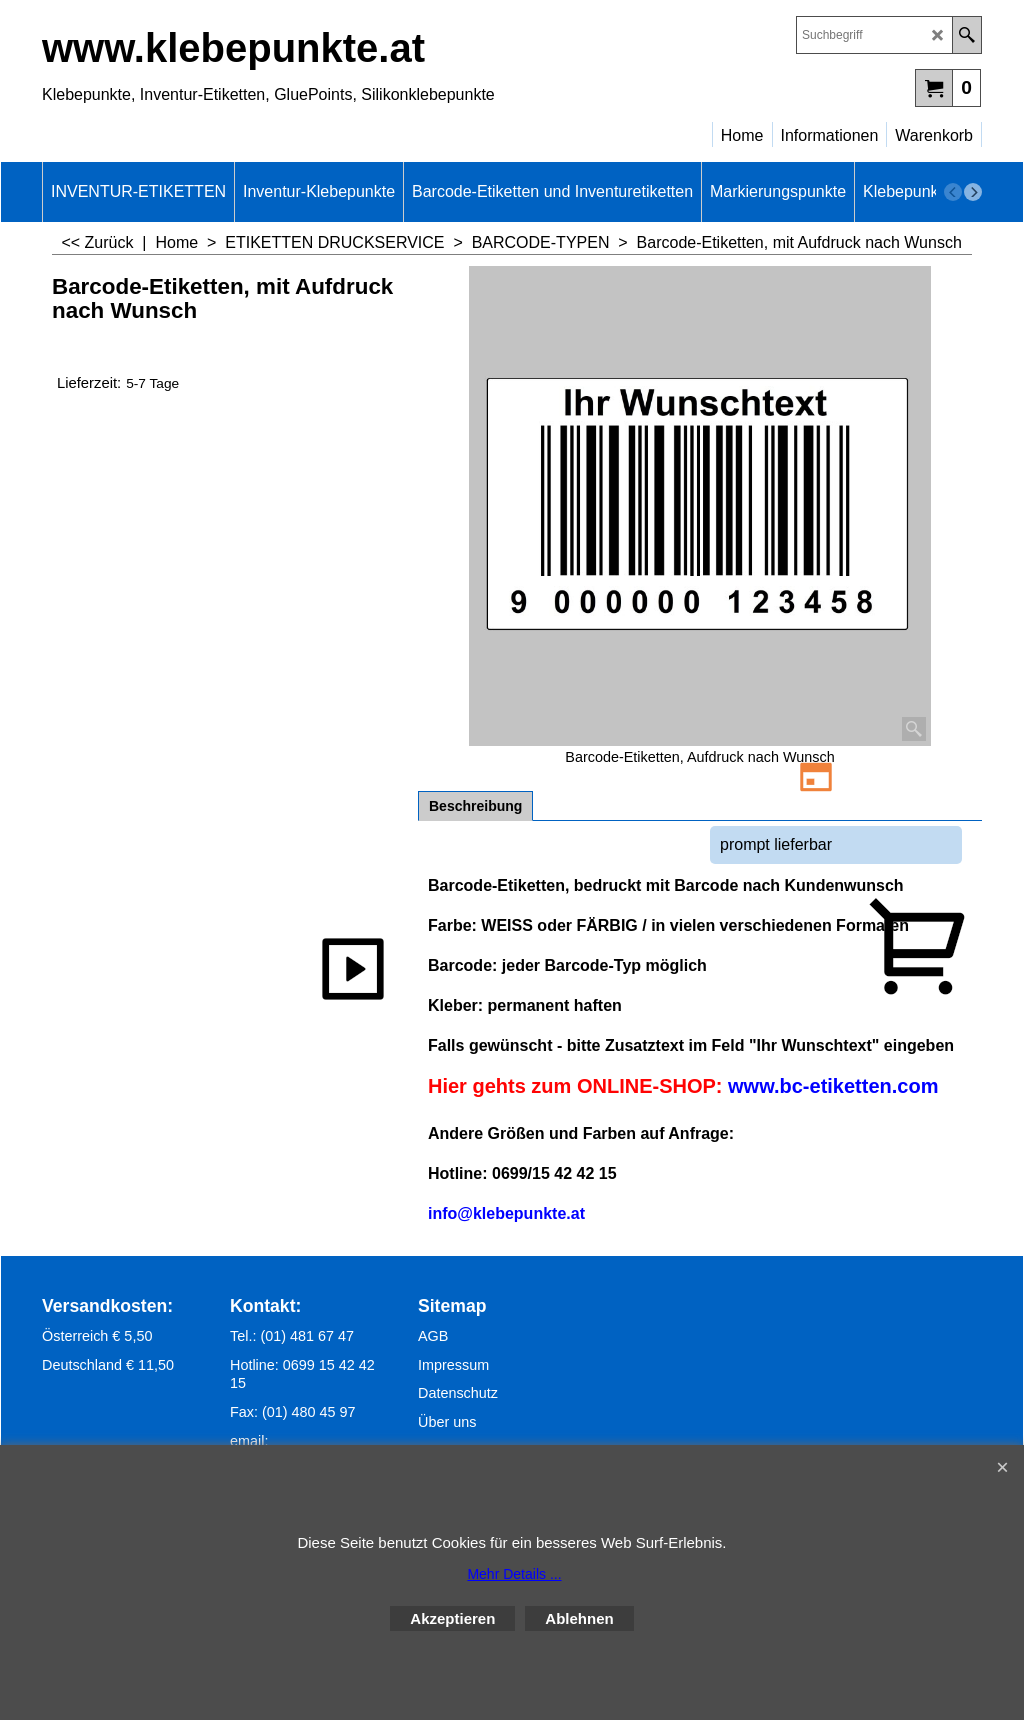 The image size is (1024, 1720). I want to click on switch to calendar view, so click(816, 777).